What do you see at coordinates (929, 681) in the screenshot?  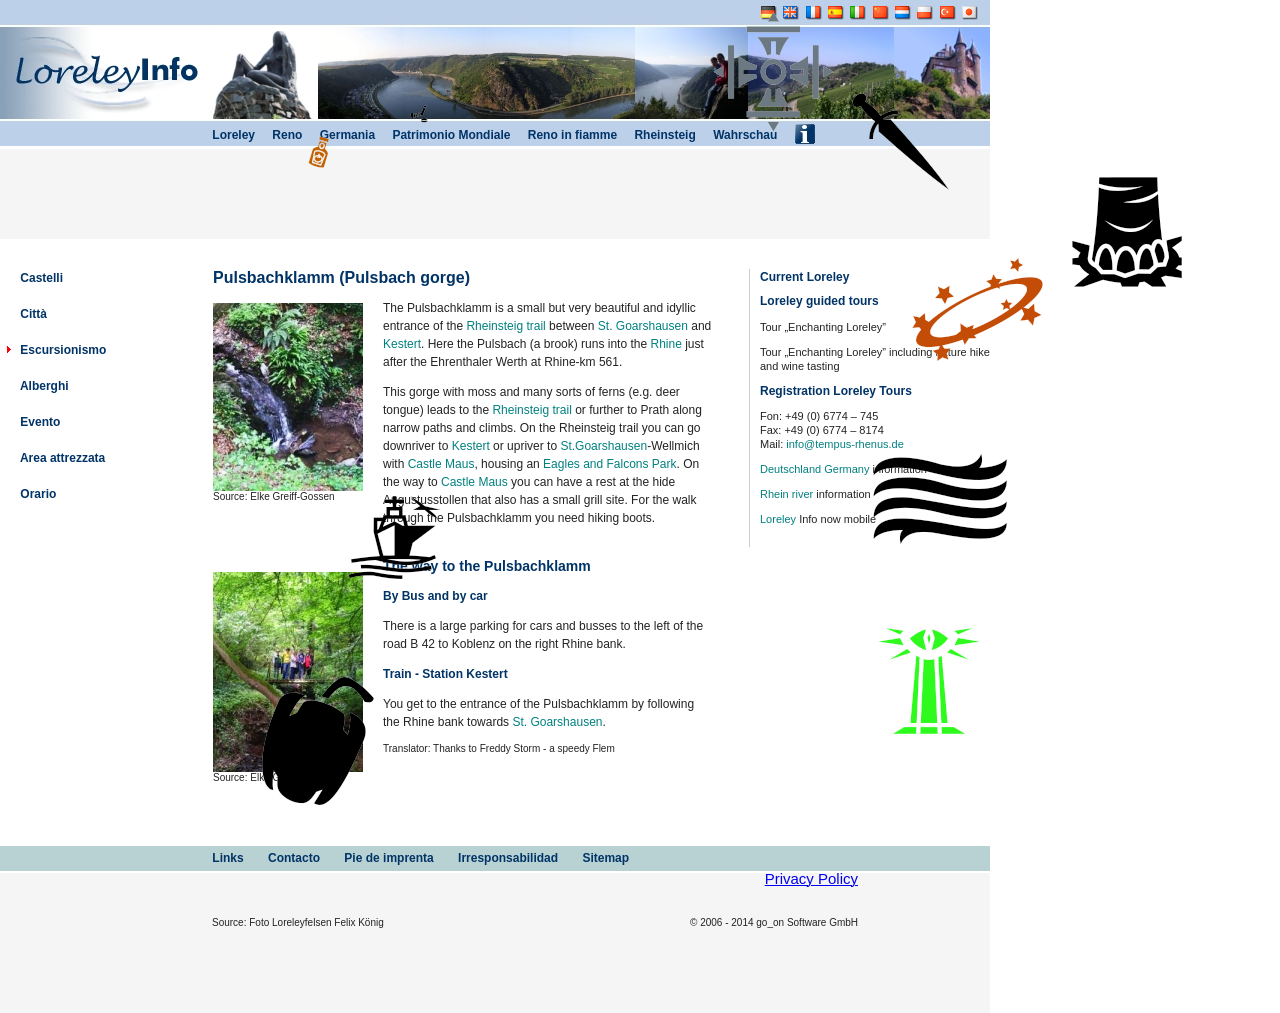 I see `indicates an enemy stronghold or boss location` at bounding box center [929, 681].